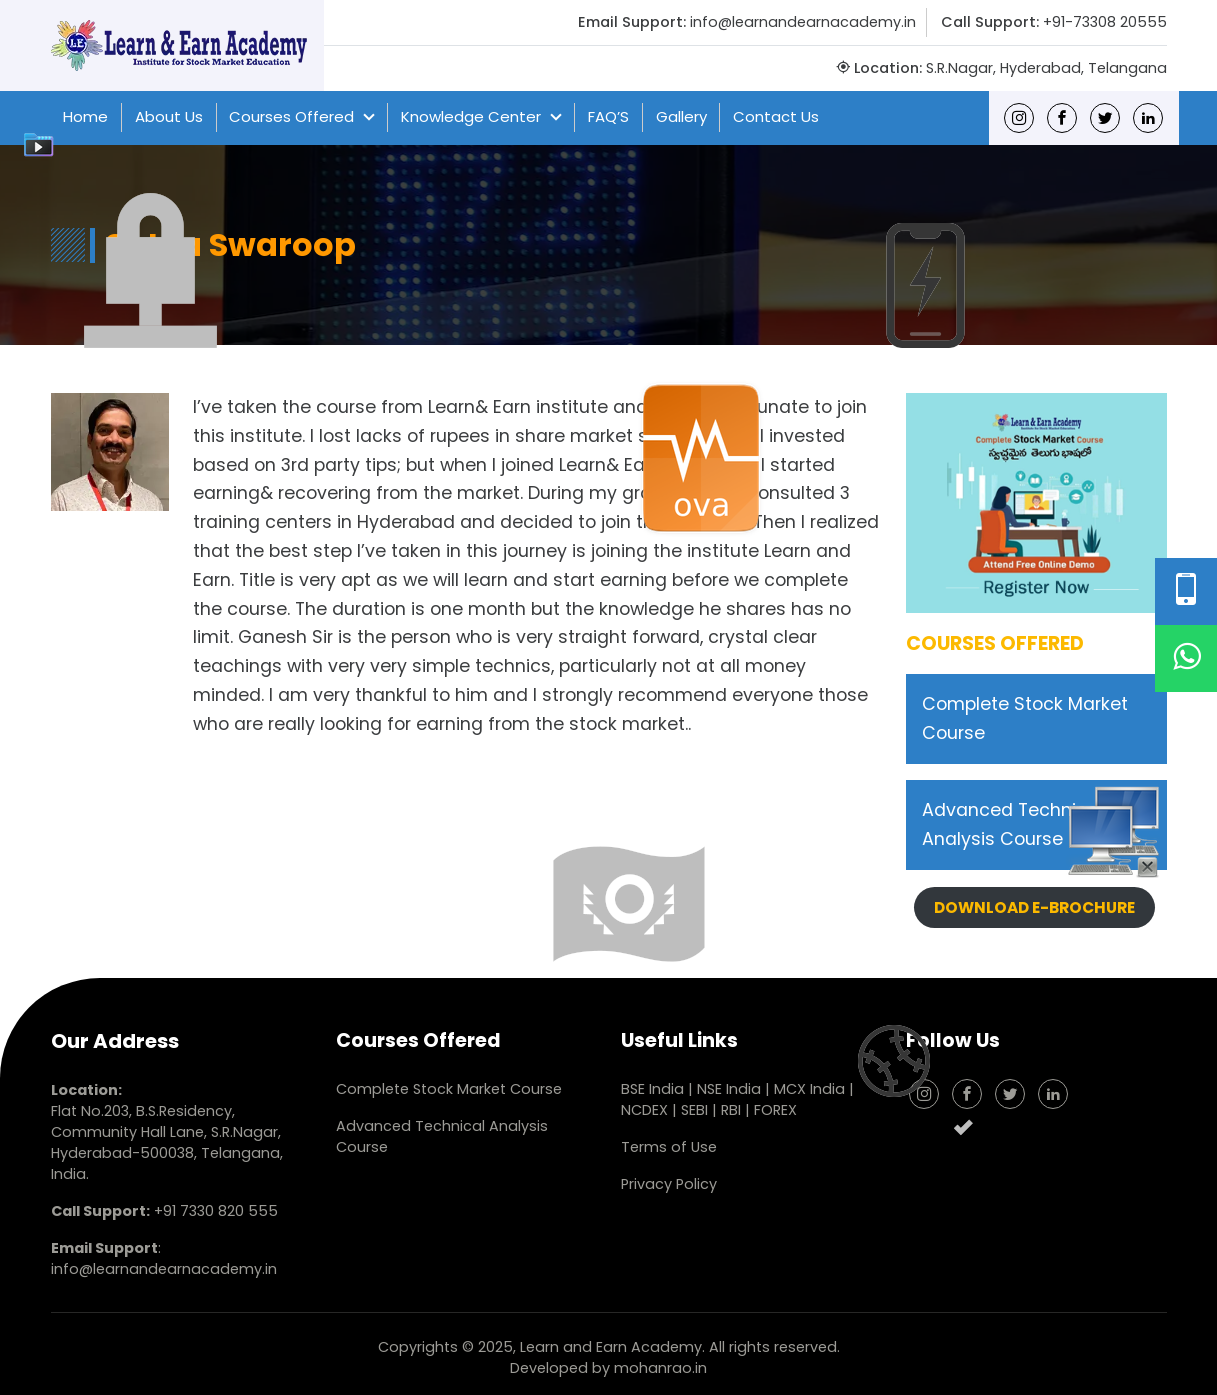 Image resolution: width=1217 pixels, height=1395 pixels. Describe the element at coordinates (925, 285) in the screenshot. I see `view phone battery status` at that location.